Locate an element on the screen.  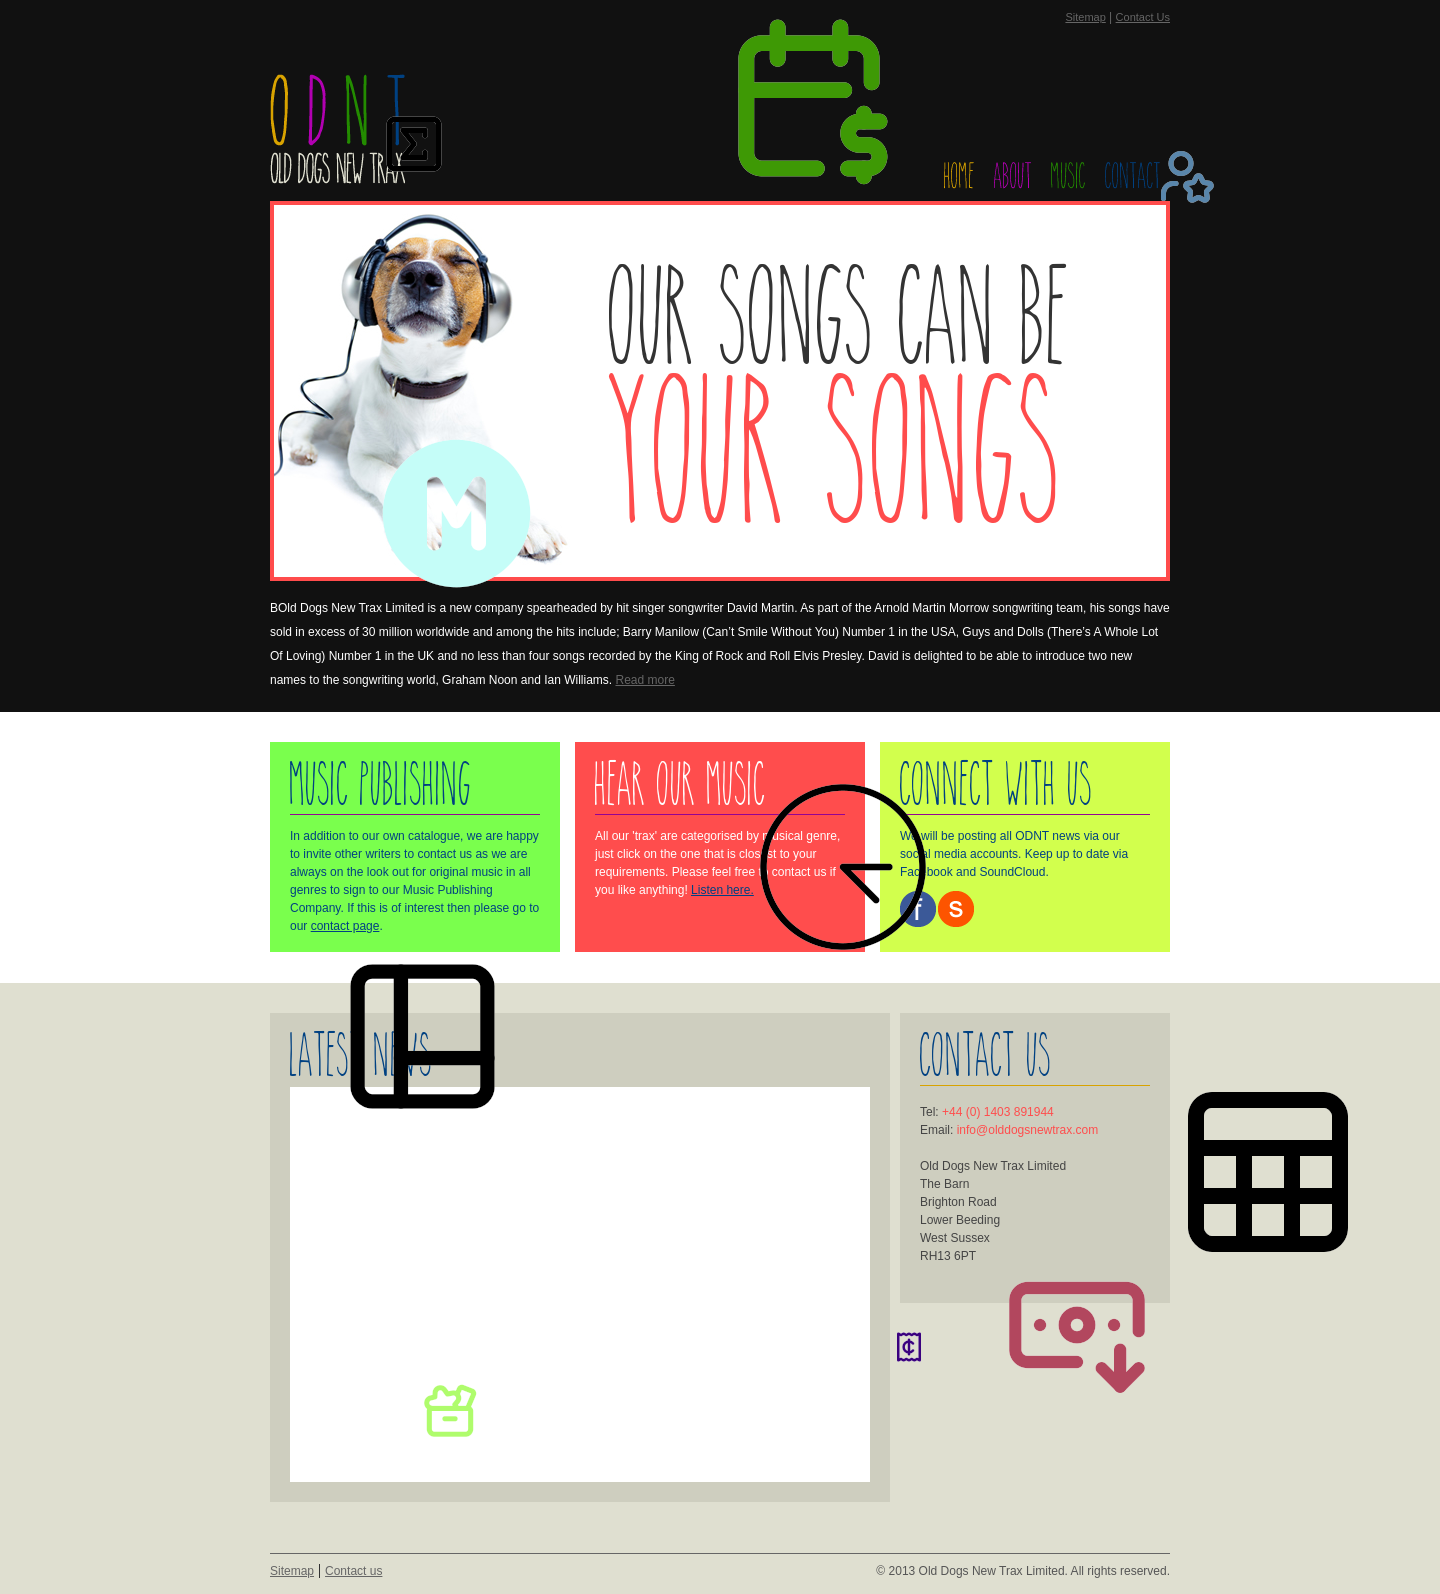
view afternoon schedule or events is located at coordinates (843, 867).